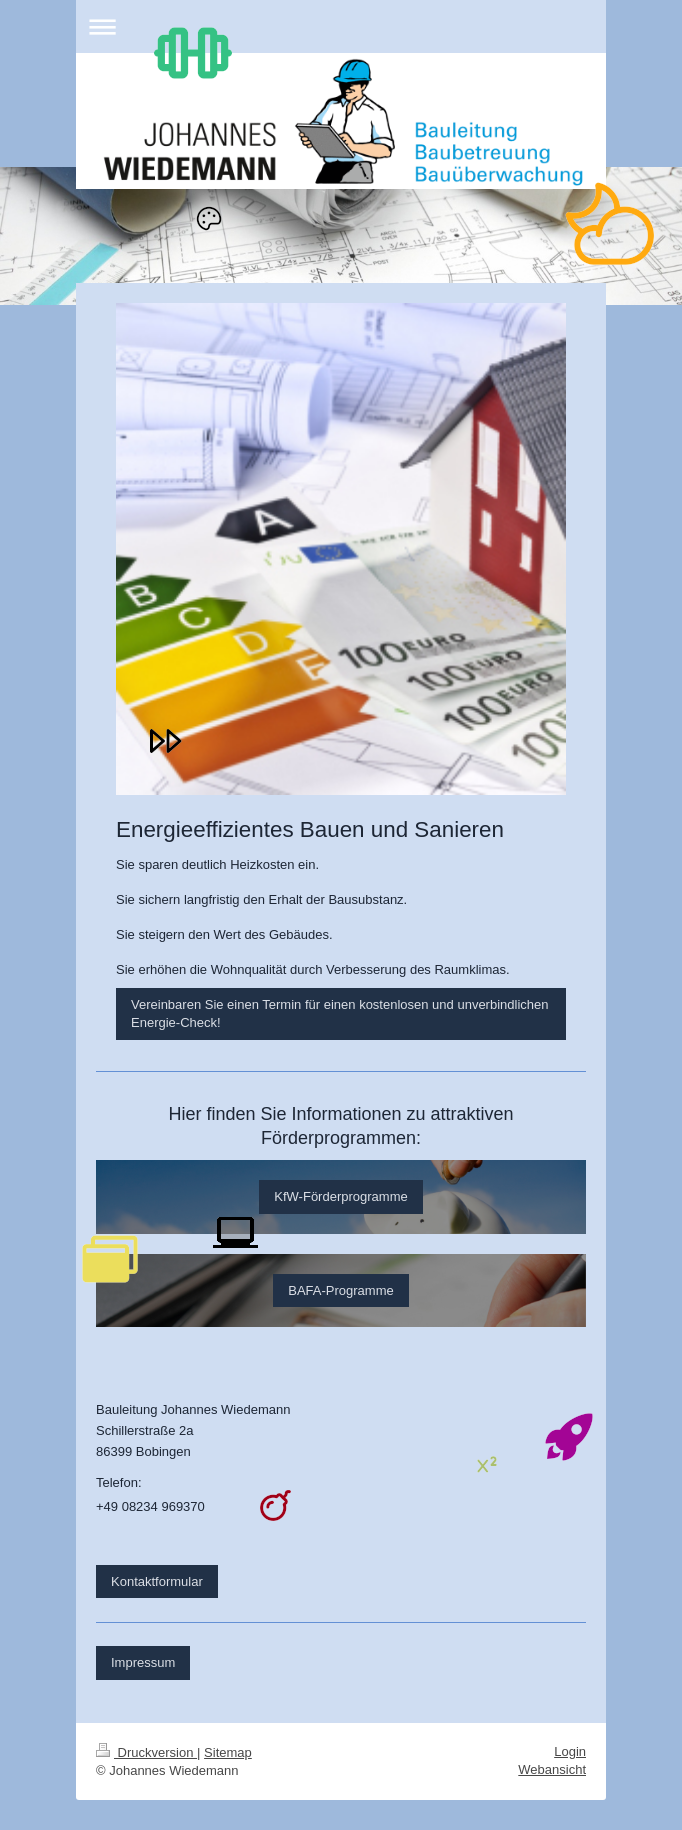 This screenshot has width=682, height=1830. I want to click on indicates nighttime or evening weather conditions, so click(608, 228).